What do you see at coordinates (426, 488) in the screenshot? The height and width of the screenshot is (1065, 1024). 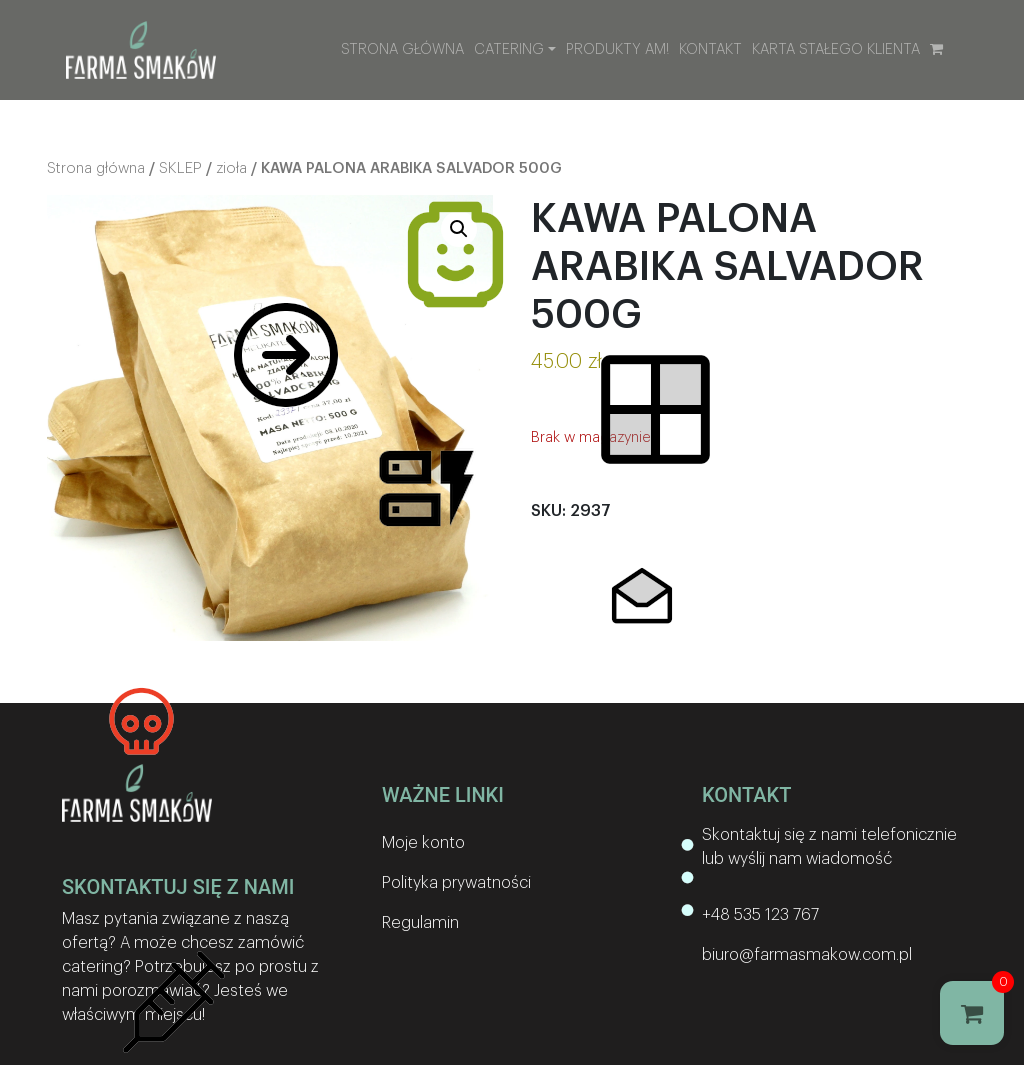 I see `access dynamic form builder` at bounding box center [426, 488].